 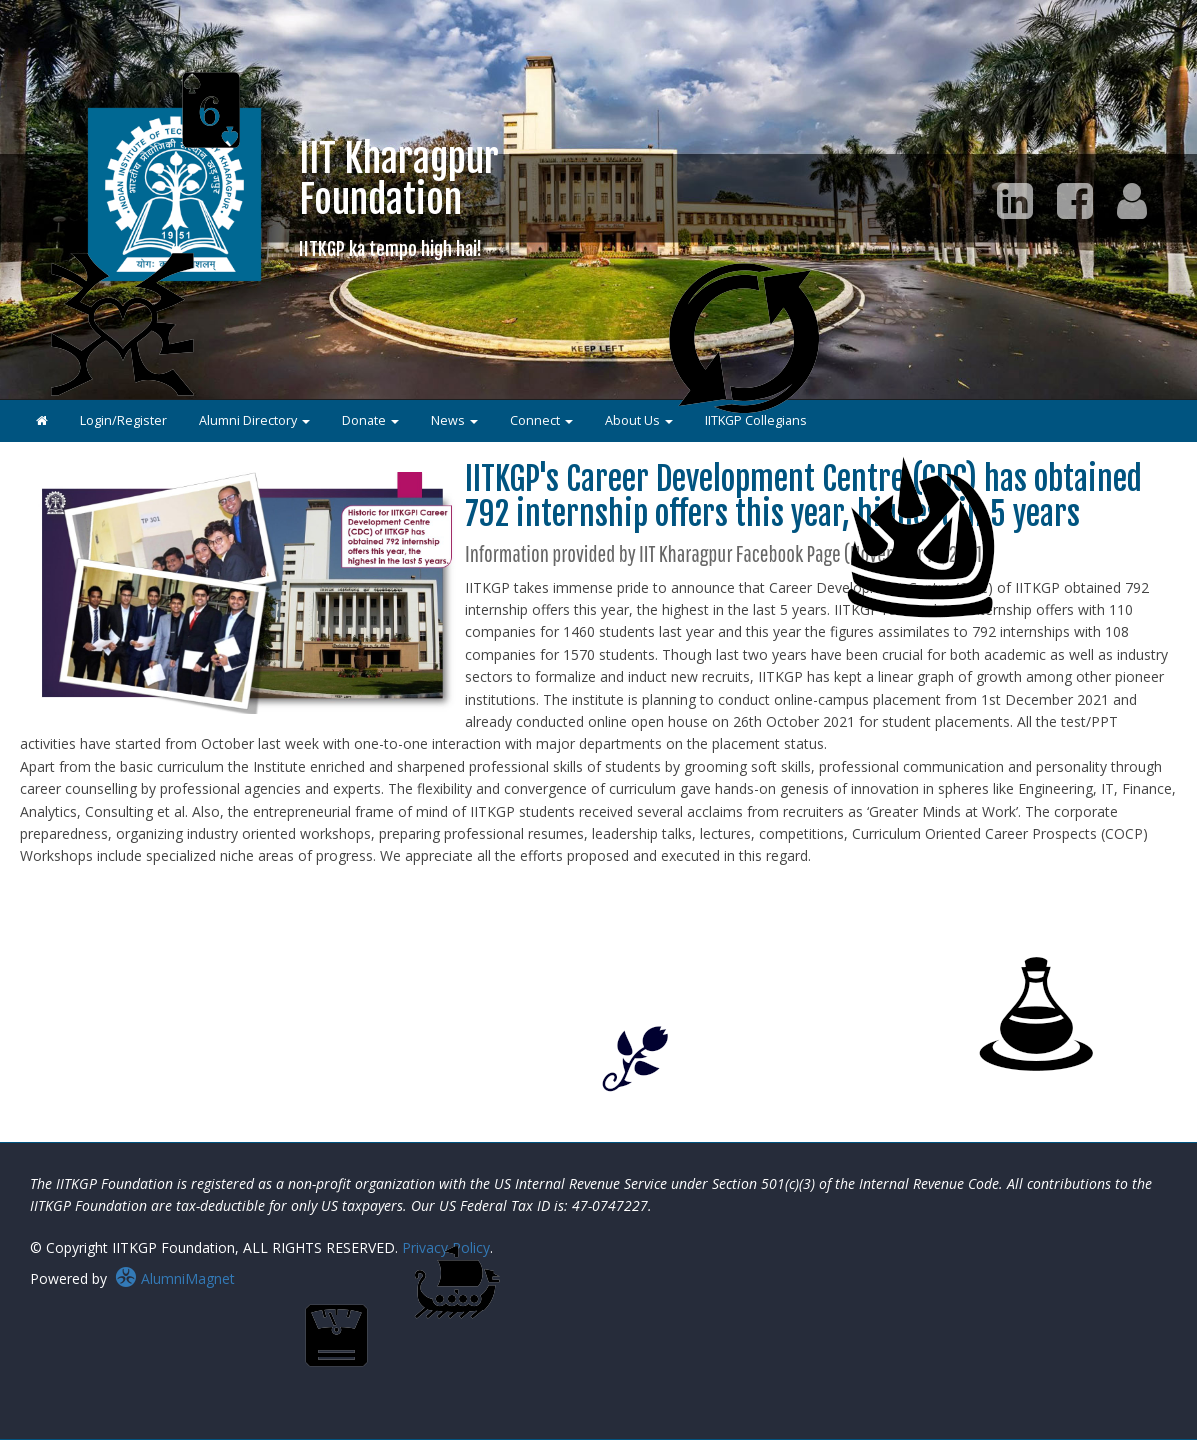 What do you see at coordinates (921, 537) in the screenshot?
I see `equip shoulder armor to your character` at bounding box center [921, 537].